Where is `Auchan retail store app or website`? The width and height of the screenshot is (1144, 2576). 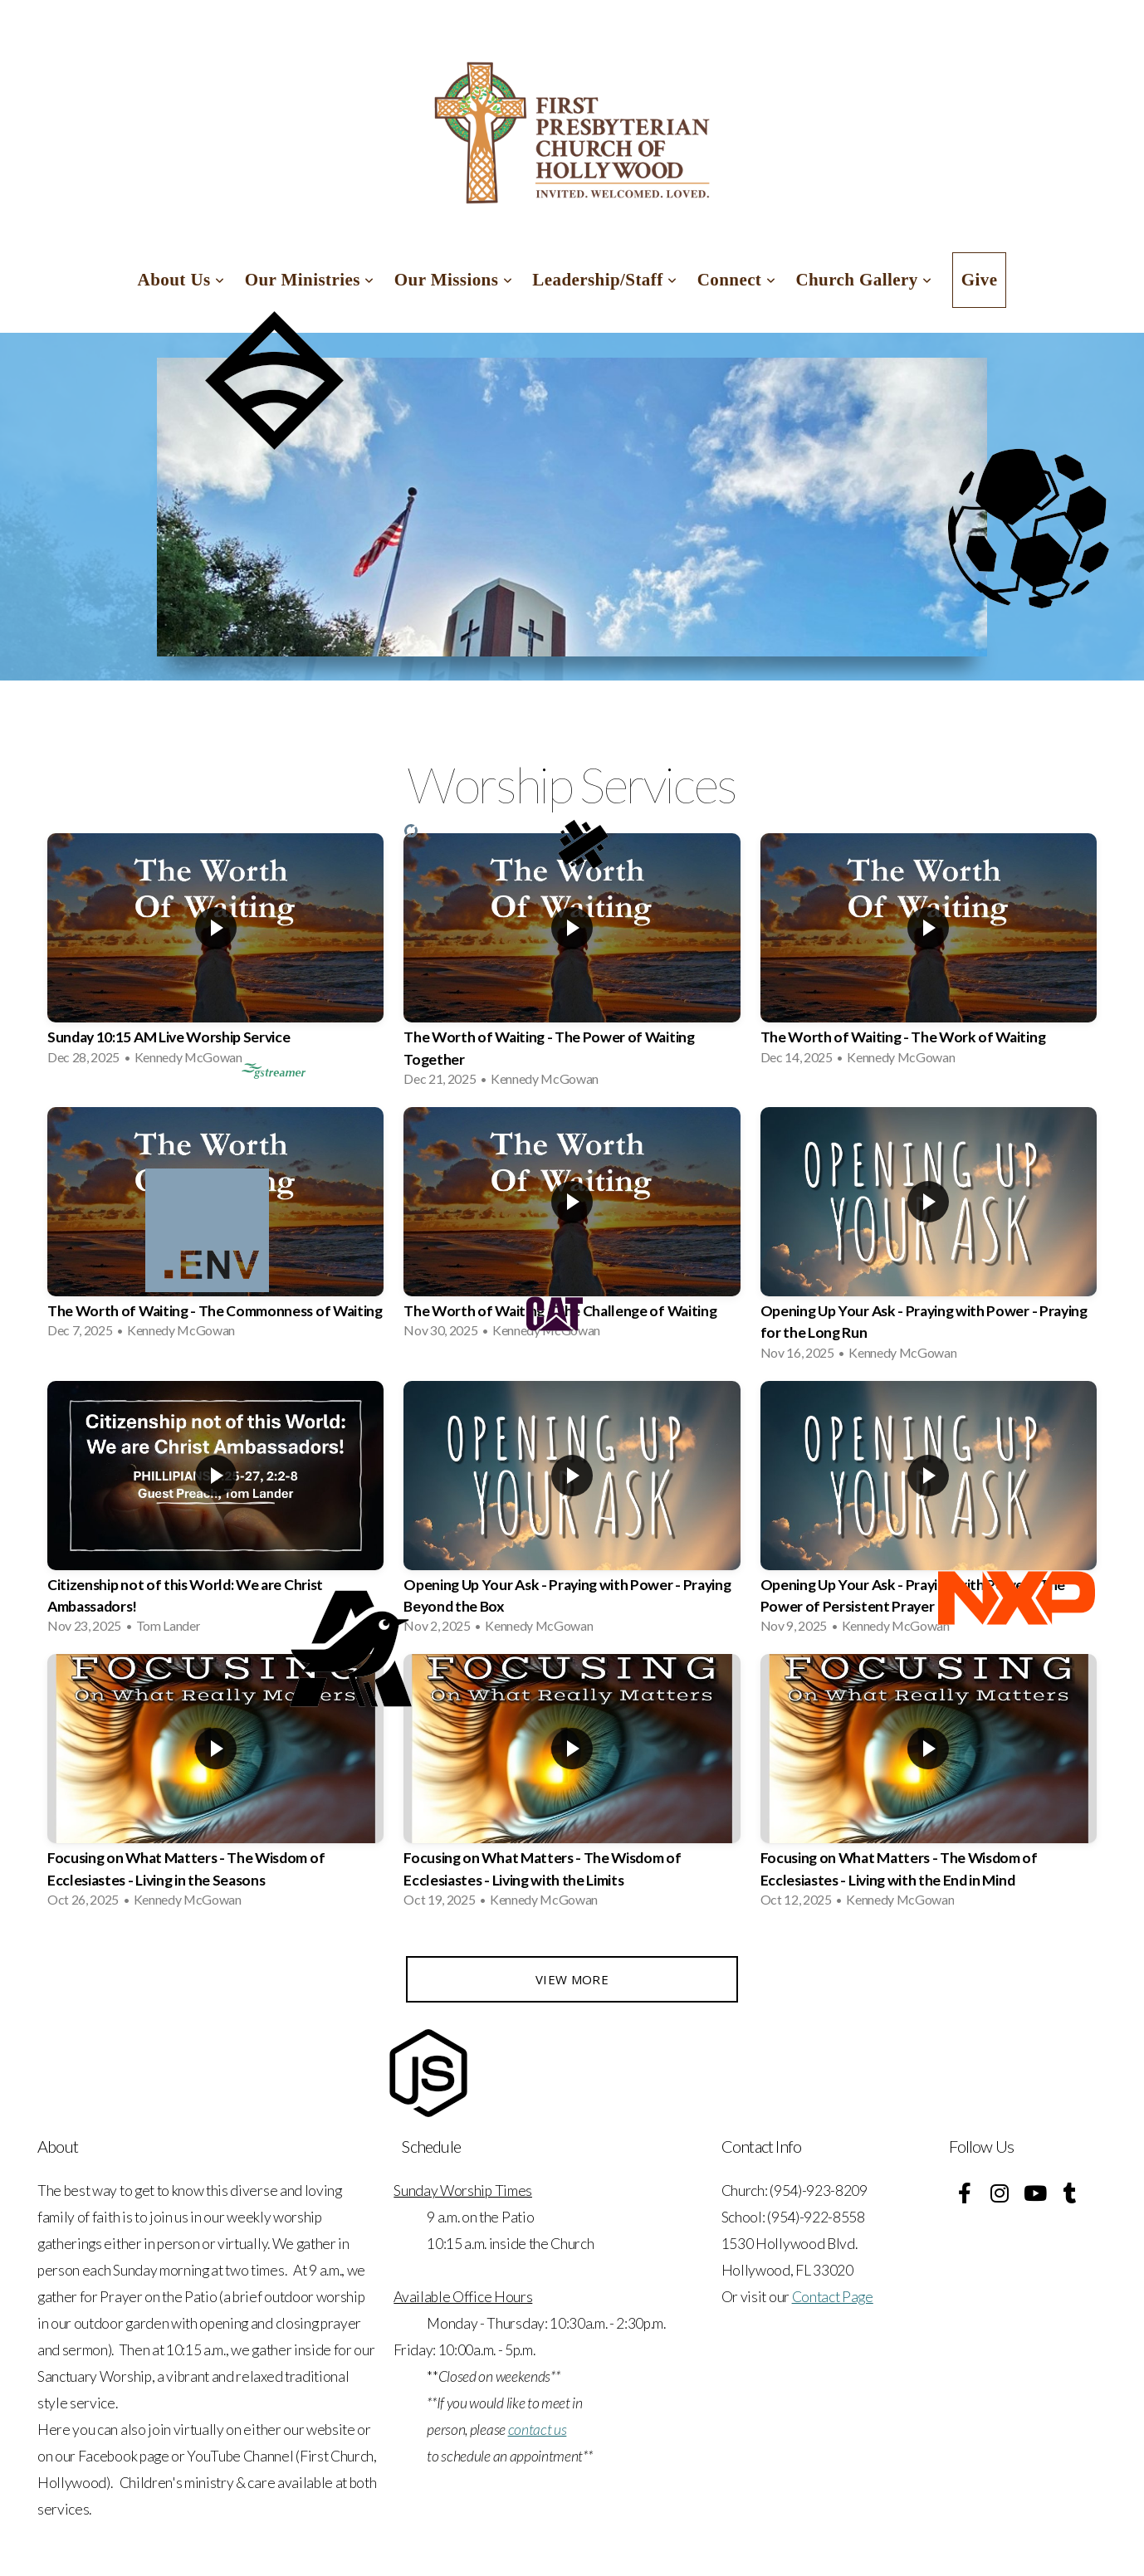
Auchan retail store app or website is located at coordinates (350, 1648).